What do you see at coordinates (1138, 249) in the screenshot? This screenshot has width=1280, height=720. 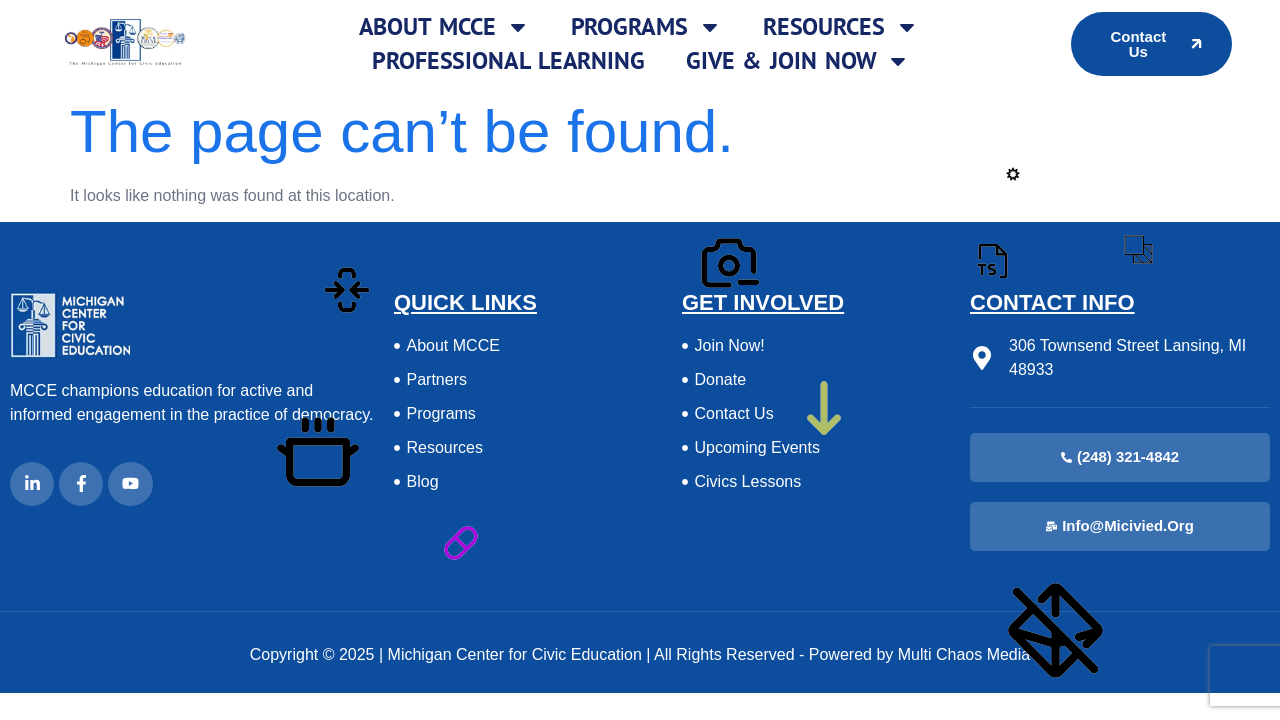 I see `remove or subtract a selected item` at bounding box center [1138, 249].